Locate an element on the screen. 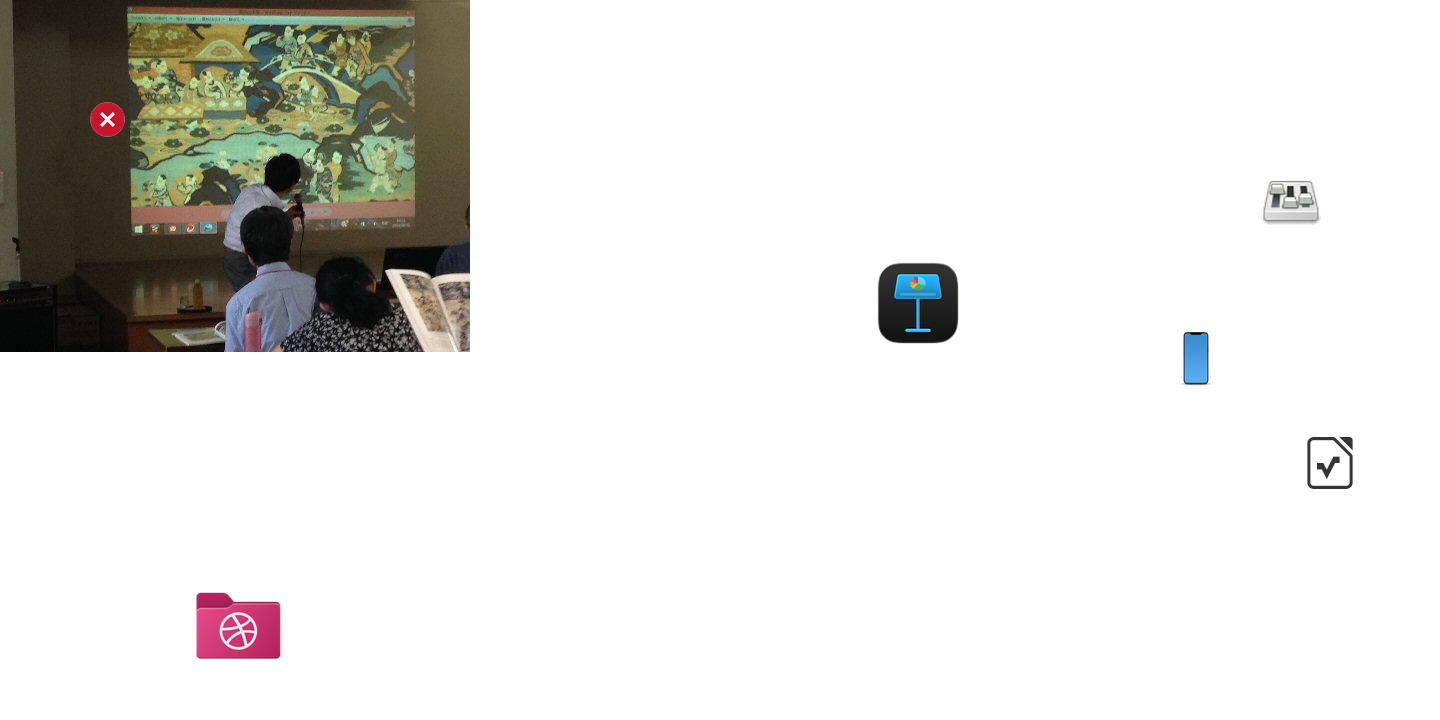  folder containing Dribbble design assets is located at coordinates (238, 628).